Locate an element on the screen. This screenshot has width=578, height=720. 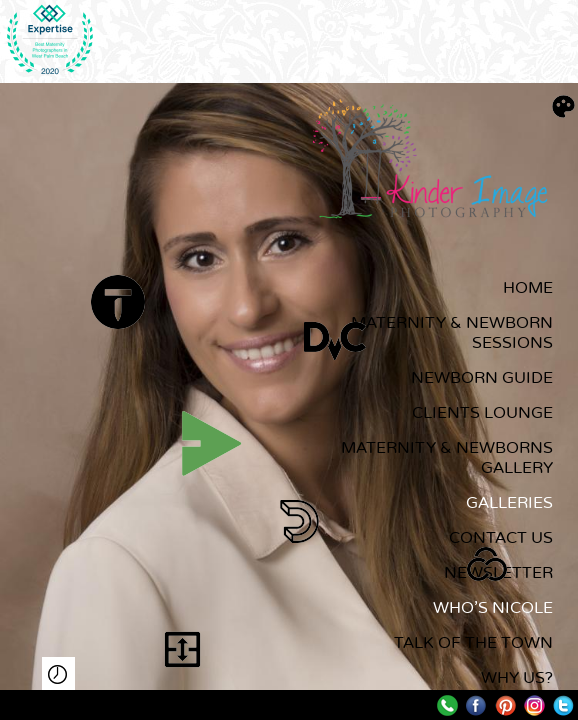
open the Thumbtack app is located at coordinates (118, 302).